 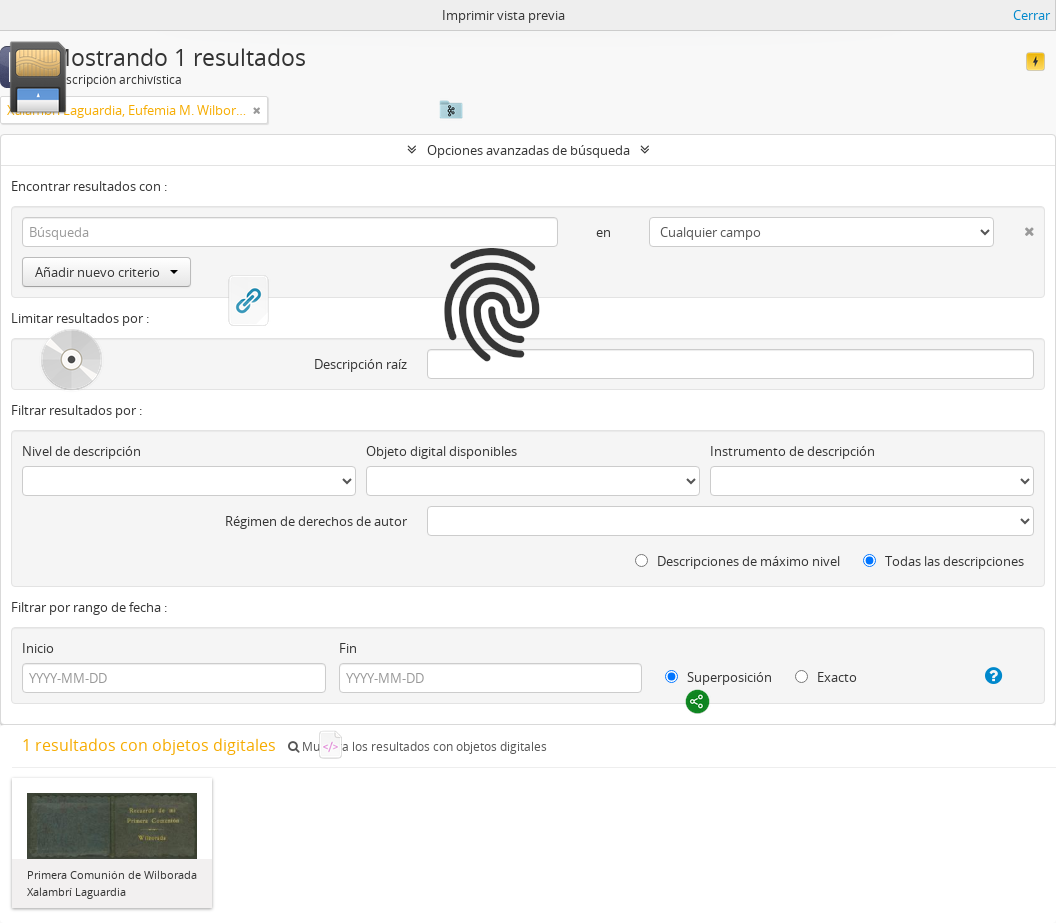 I want to click on a windows internet shortcut file, so click(x=248, y=300).